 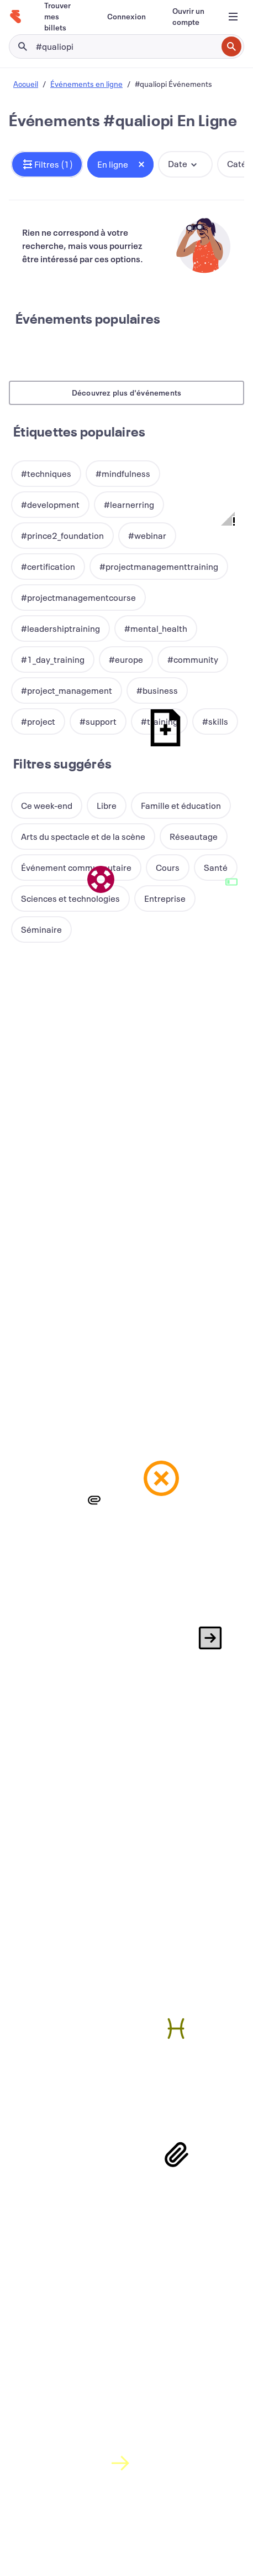 I want to click on indicates low battery status, so click(x=231, y=882).